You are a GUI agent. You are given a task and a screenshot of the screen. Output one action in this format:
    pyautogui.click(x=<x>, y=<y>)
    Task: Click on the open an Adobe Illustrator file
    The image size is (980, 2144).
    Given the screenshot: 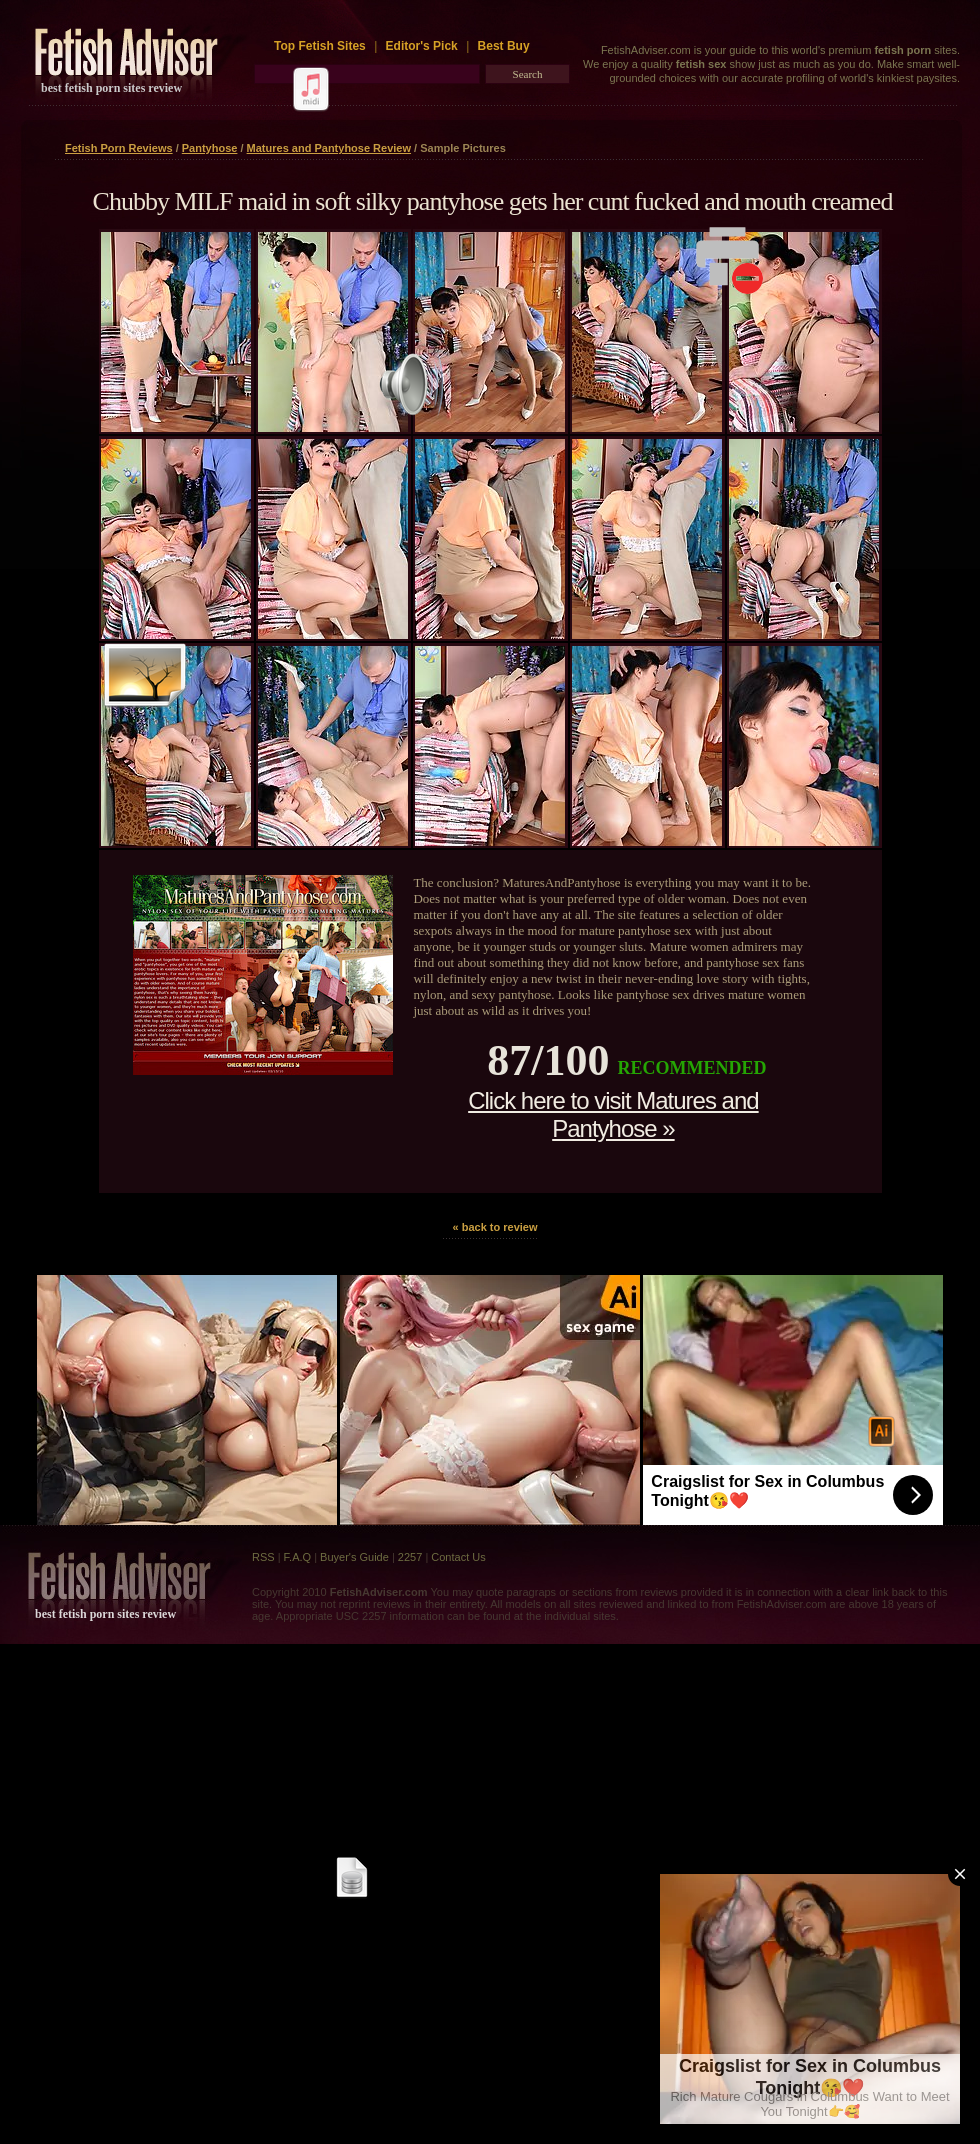 What is the action you would take?
    pyautogui.click(x=881, y=1431)
    